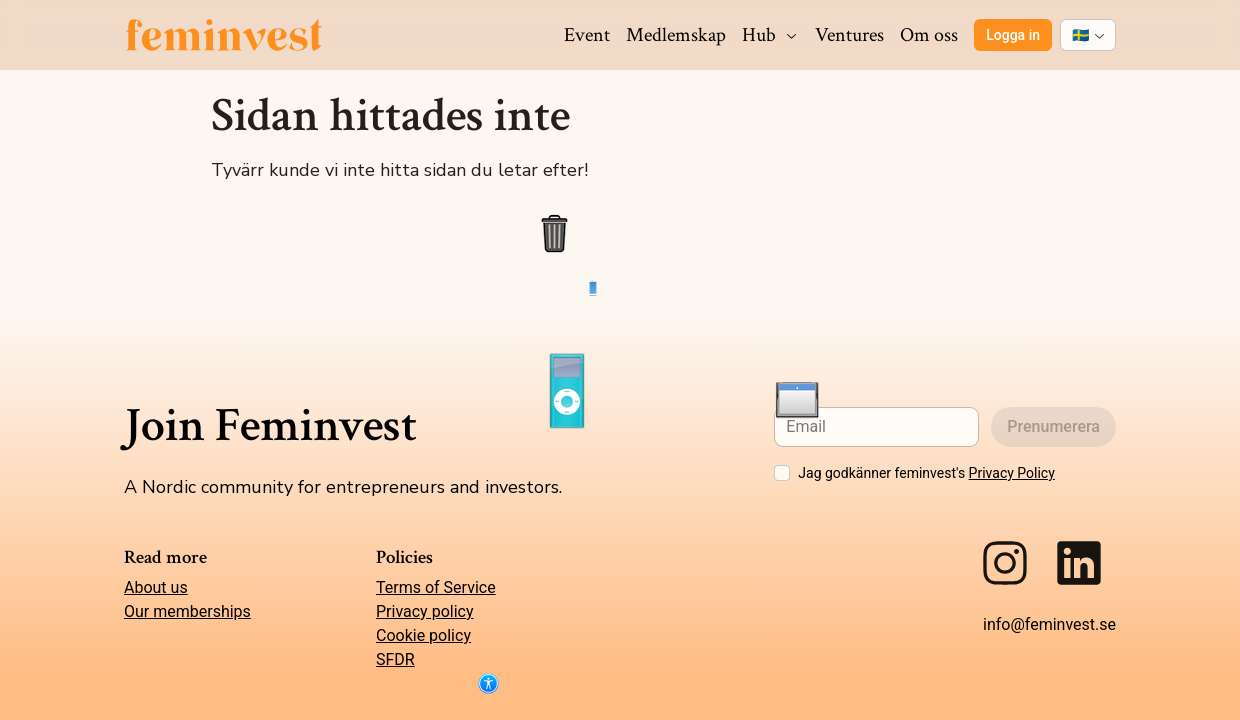 Image resolution: width=1240 pixels, height=720 pixels. What do you see at coordinates (567, 391) in the screenshot?
I see `iPod nano device connected` at bounding box center [567, 391].